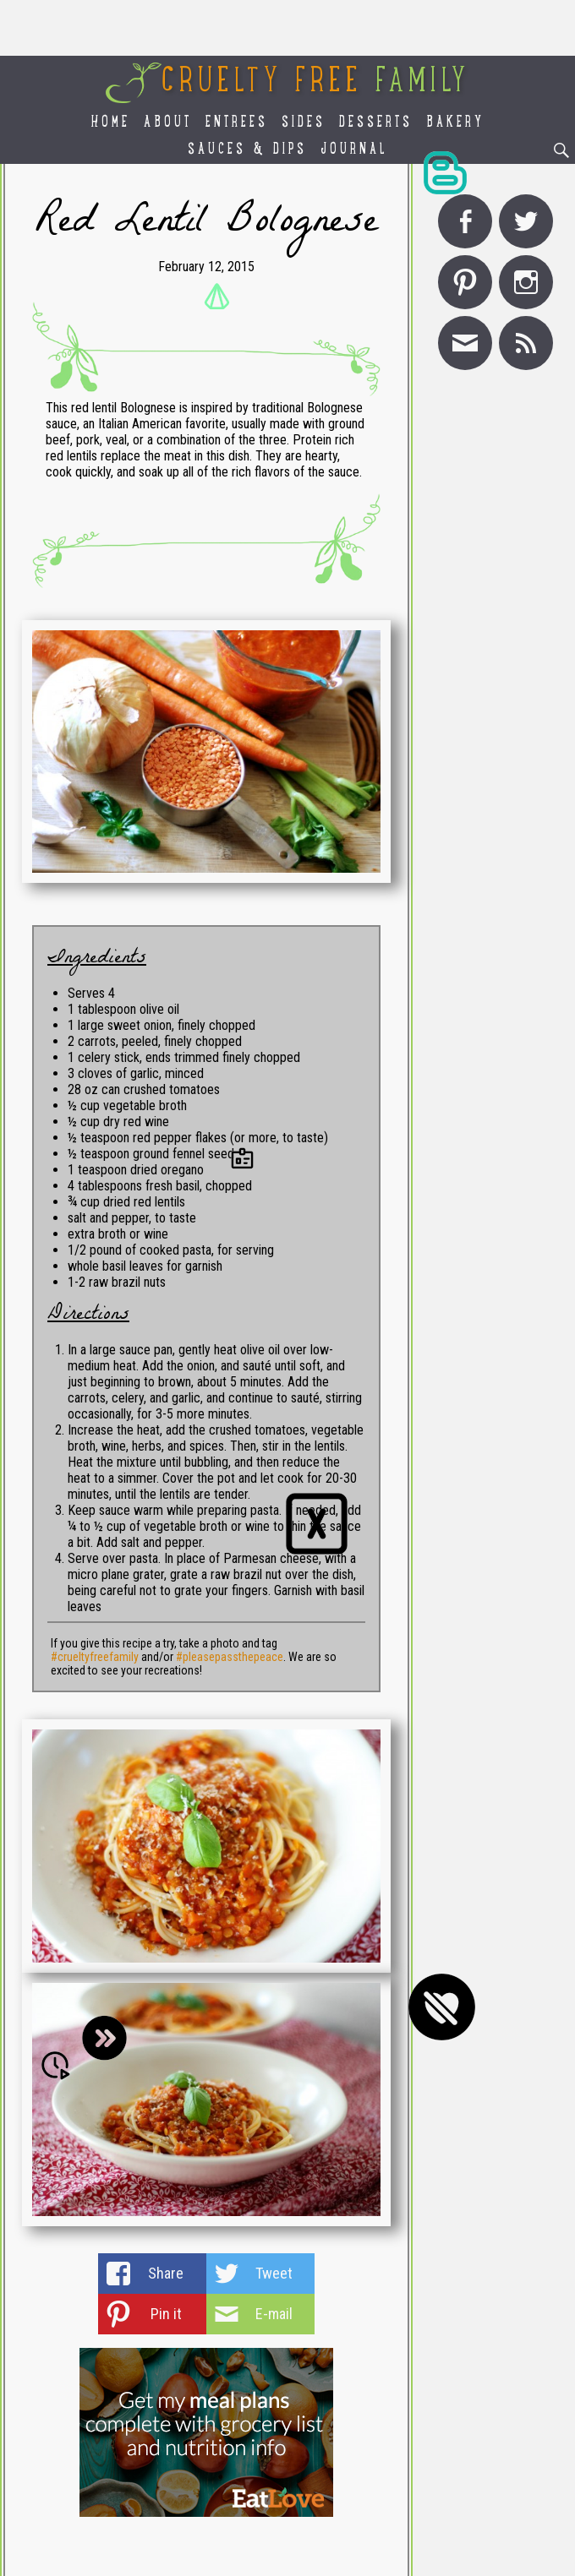 This screenshot has width=575, height=2576. Describe the element at coordinates (316, 1523) in the screenshot. I see `close or dismiss a dialog box` at that location.